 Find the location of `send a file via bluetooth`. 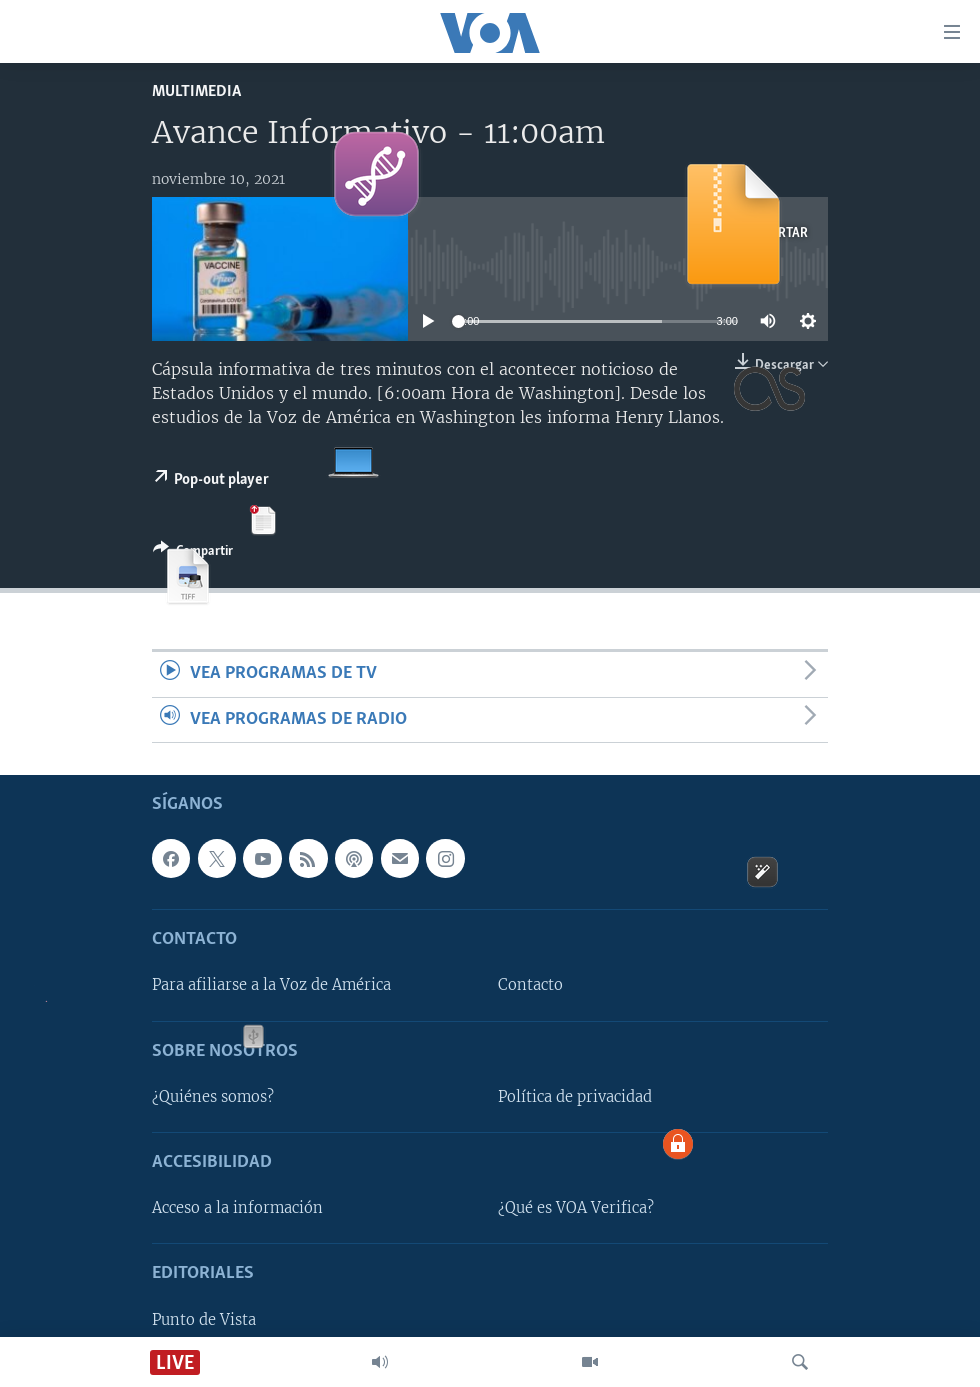

send a file via bluetooth is located at coordinates (263, 520).